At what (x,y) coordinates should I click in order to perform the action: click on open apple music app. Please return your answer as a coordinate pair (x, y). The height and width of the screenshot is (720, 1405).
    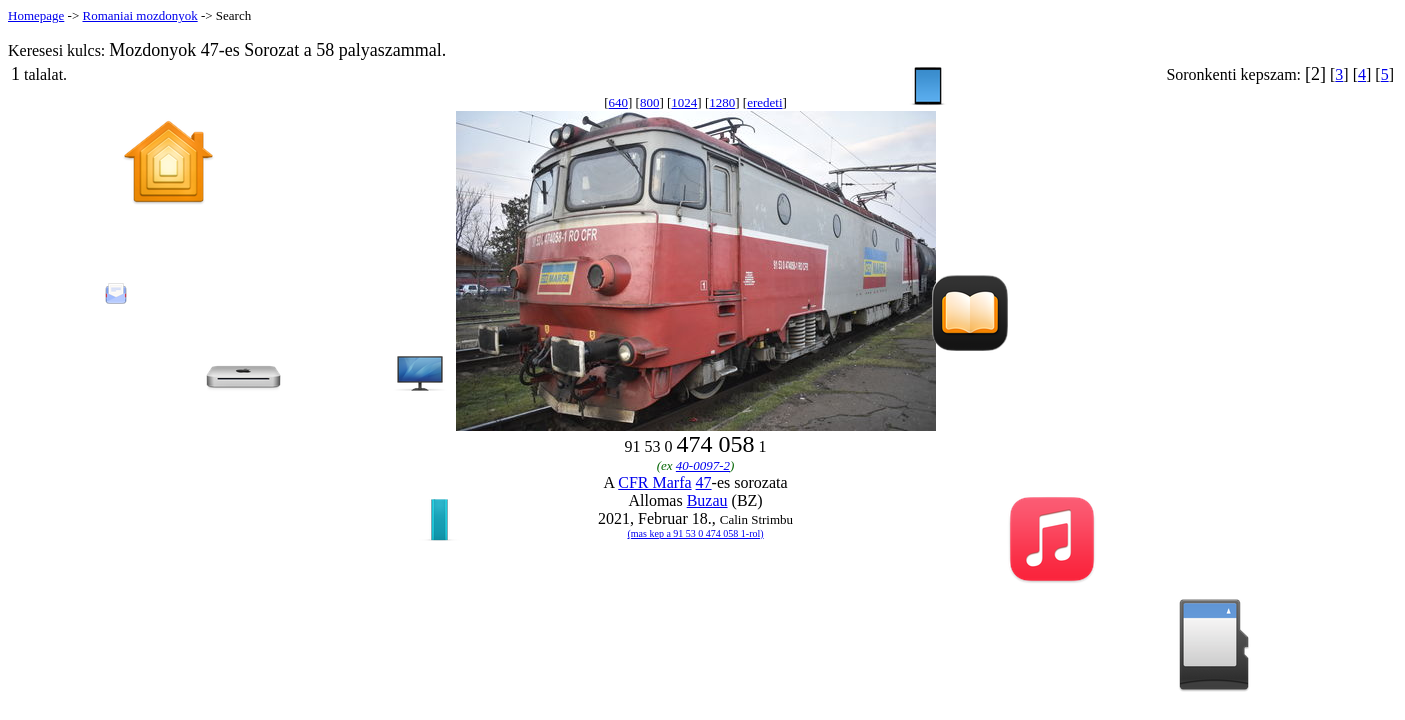
    Looking at the image, I should click on (1052, 539).